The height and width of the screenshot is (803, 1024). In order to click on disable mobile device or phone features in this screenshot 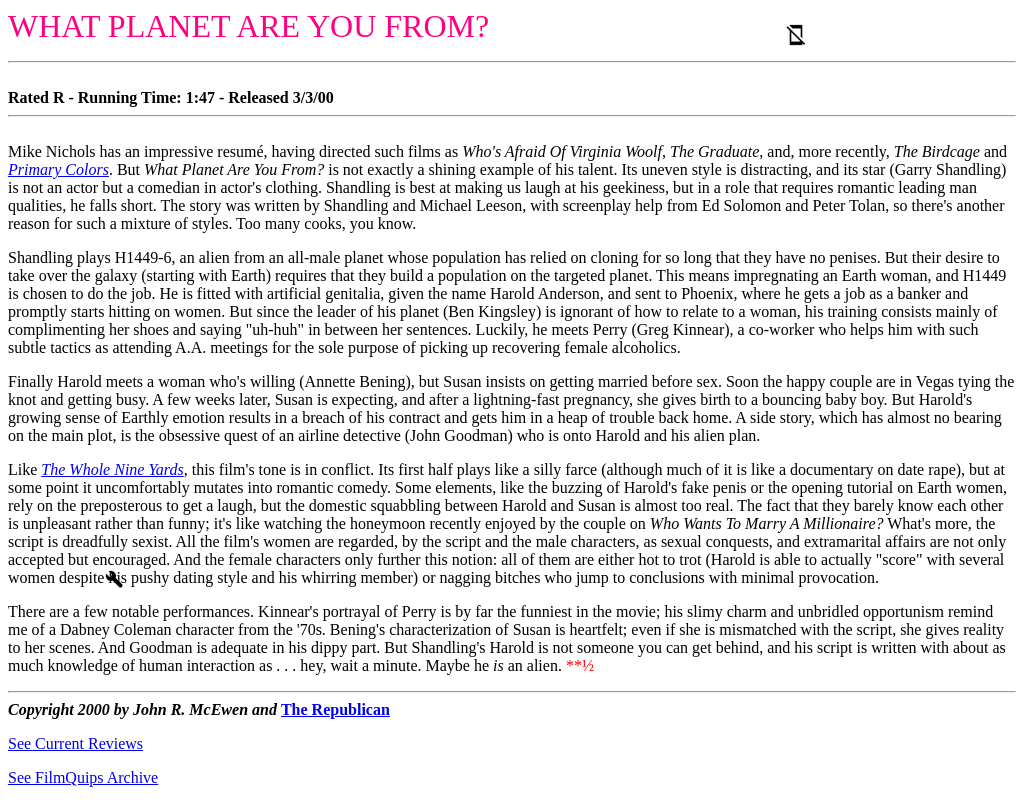, I will do `click(796, 35)`.